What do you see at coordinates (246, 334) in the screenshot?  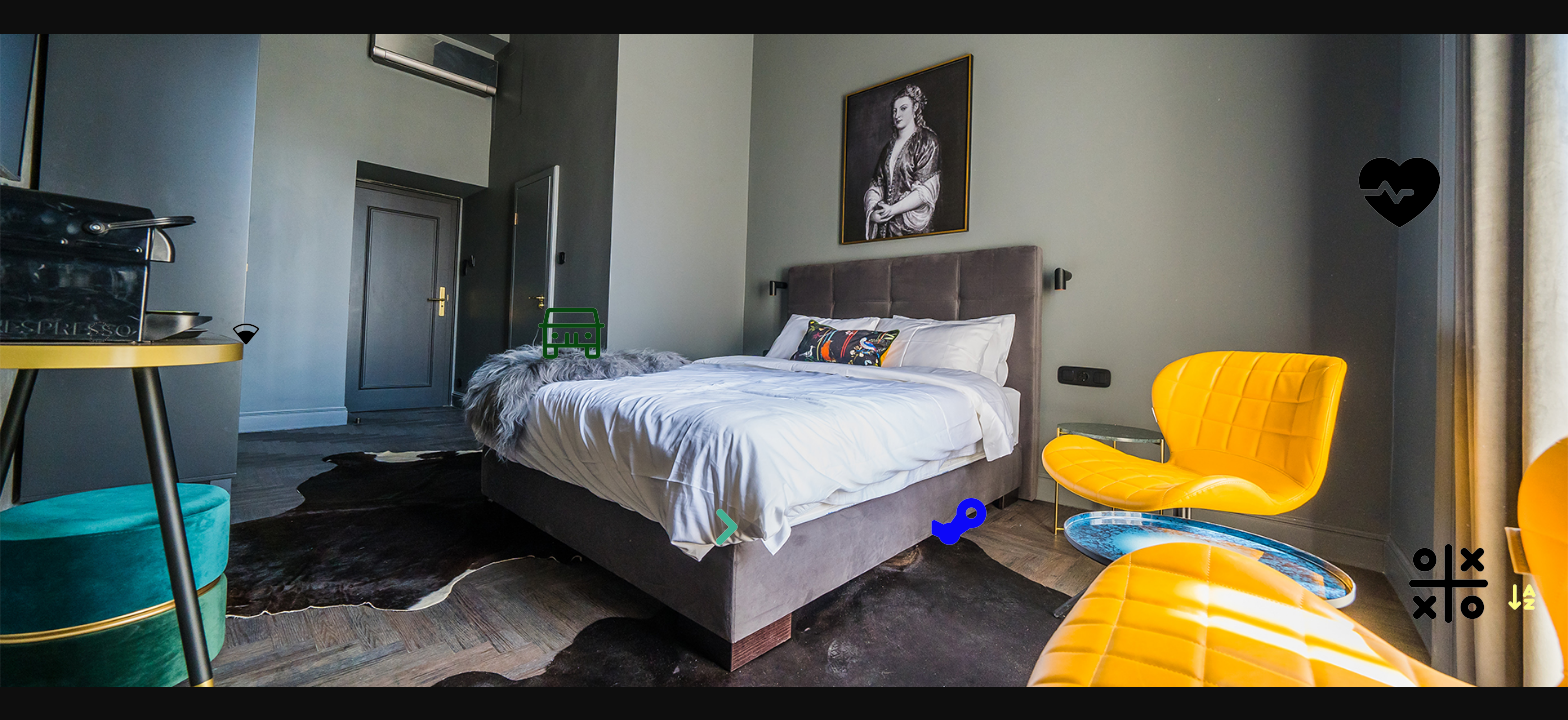 I see `indicates moderate wifi signal strength` at bounding box center [246, 334].